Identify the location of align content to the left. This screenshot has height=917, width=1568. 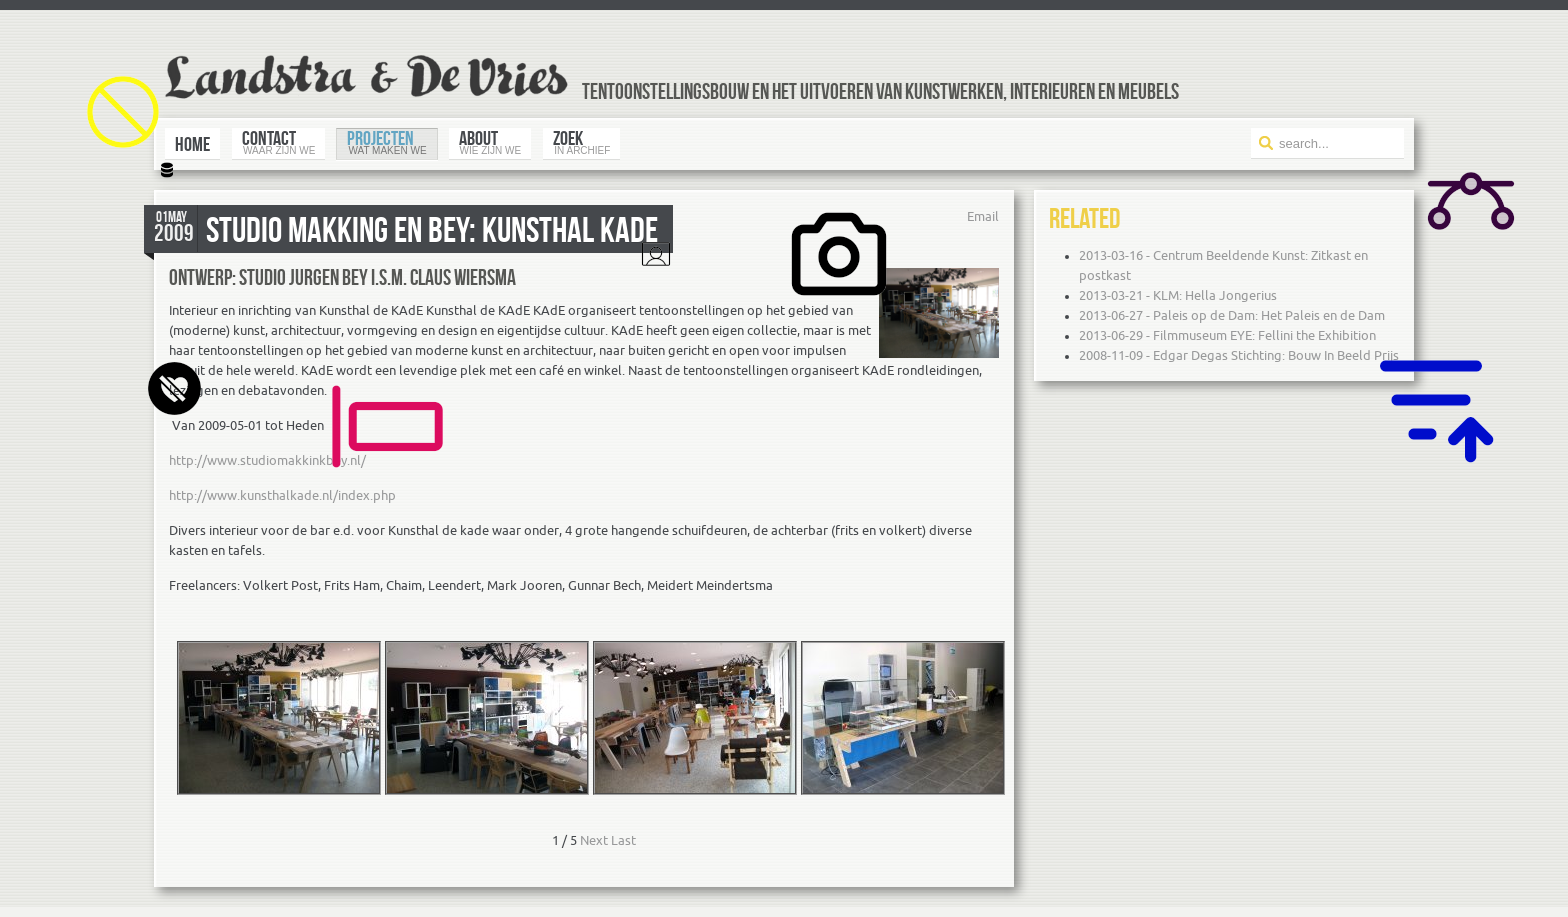
(385, 426).